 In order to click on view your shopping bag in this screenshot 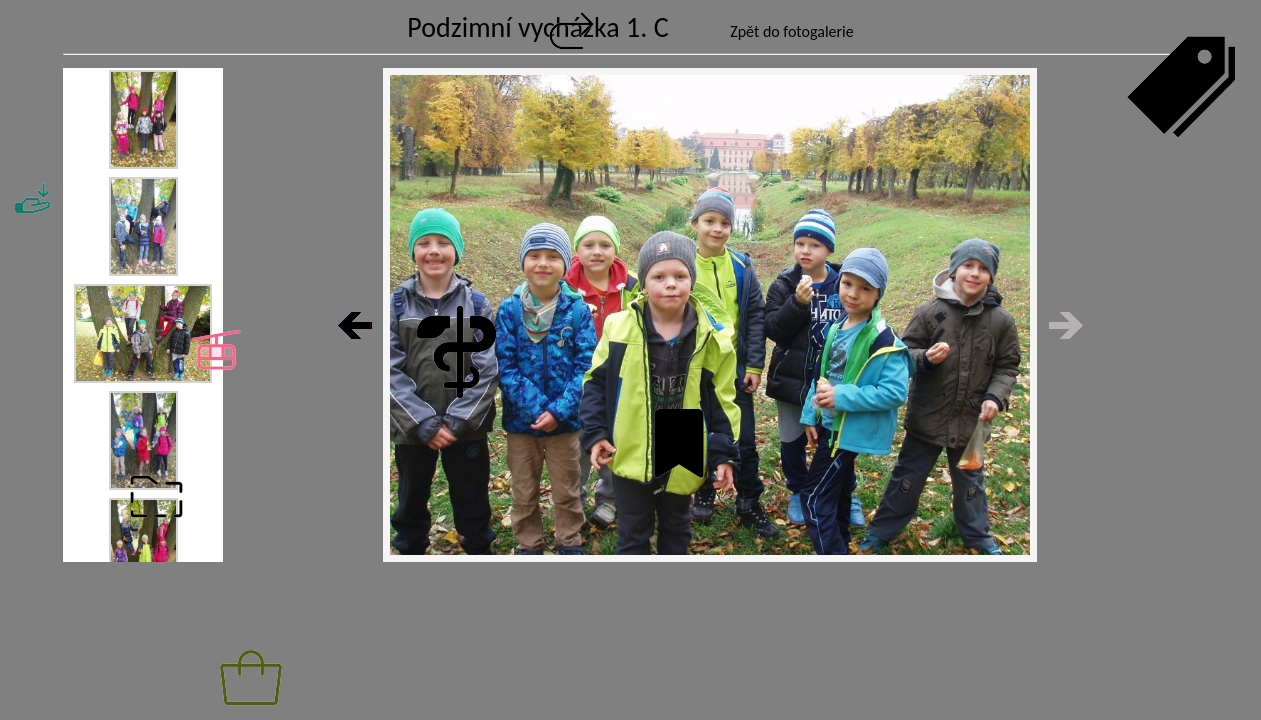, I will do `click(251, 681)`.